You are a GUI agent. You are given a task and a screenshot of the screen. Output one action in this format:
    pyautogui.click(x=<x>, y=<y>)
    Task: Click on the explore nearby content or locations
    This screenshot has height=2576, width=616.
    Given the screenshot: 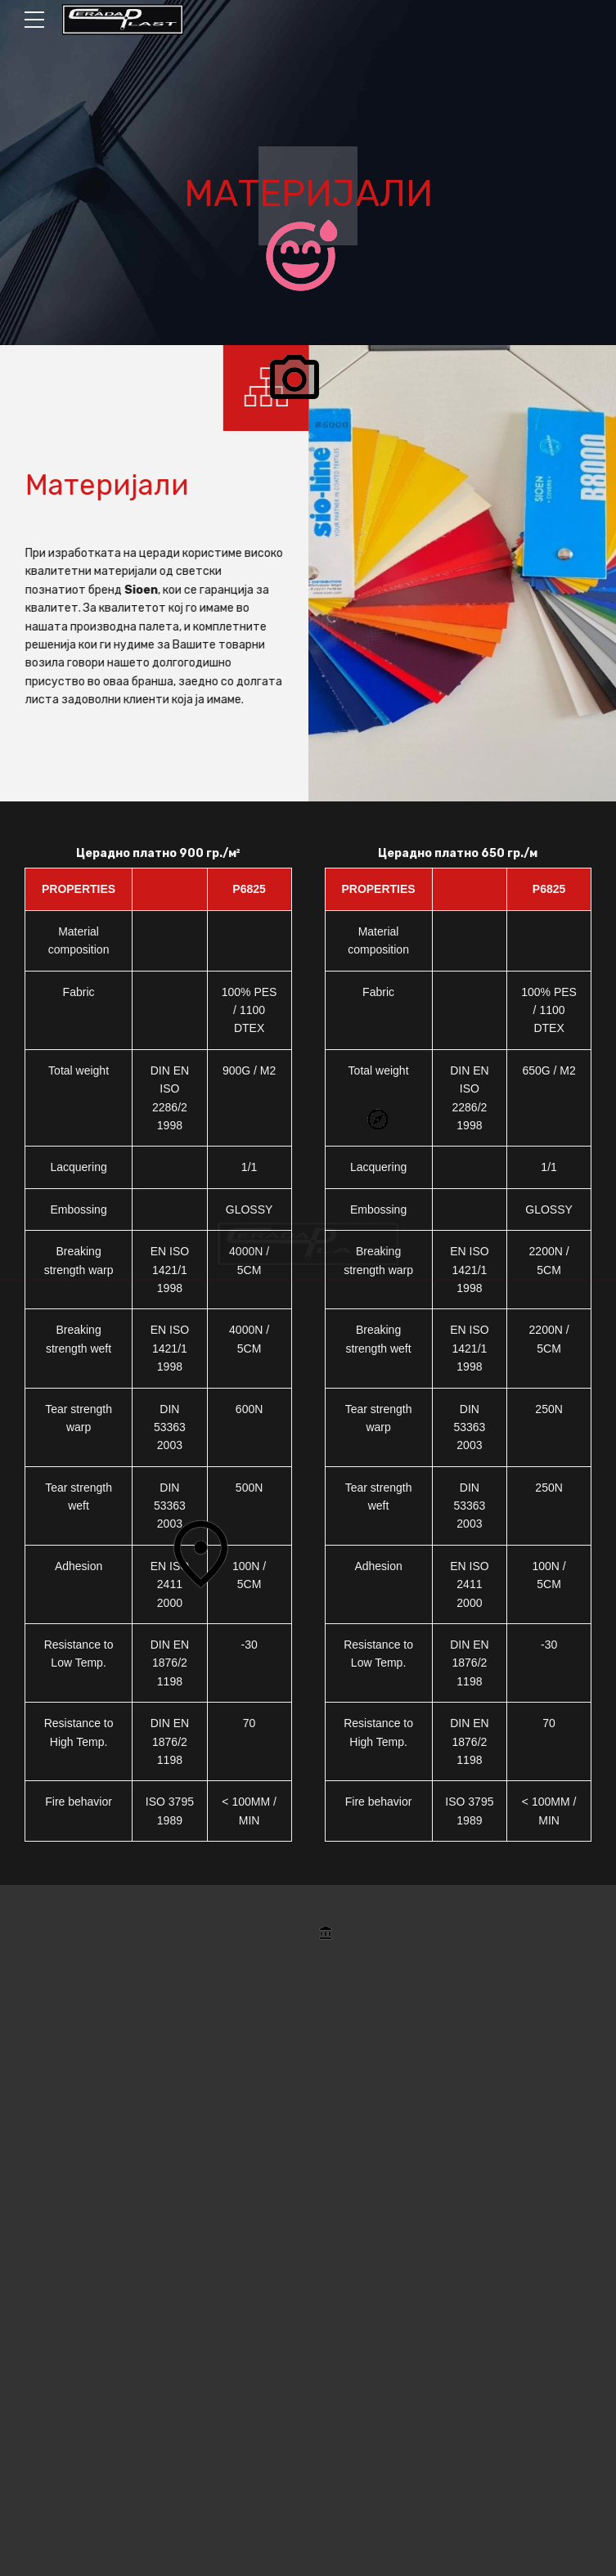 What is the action you would take?
    pyautogui.click(x=378, y=1120)
    